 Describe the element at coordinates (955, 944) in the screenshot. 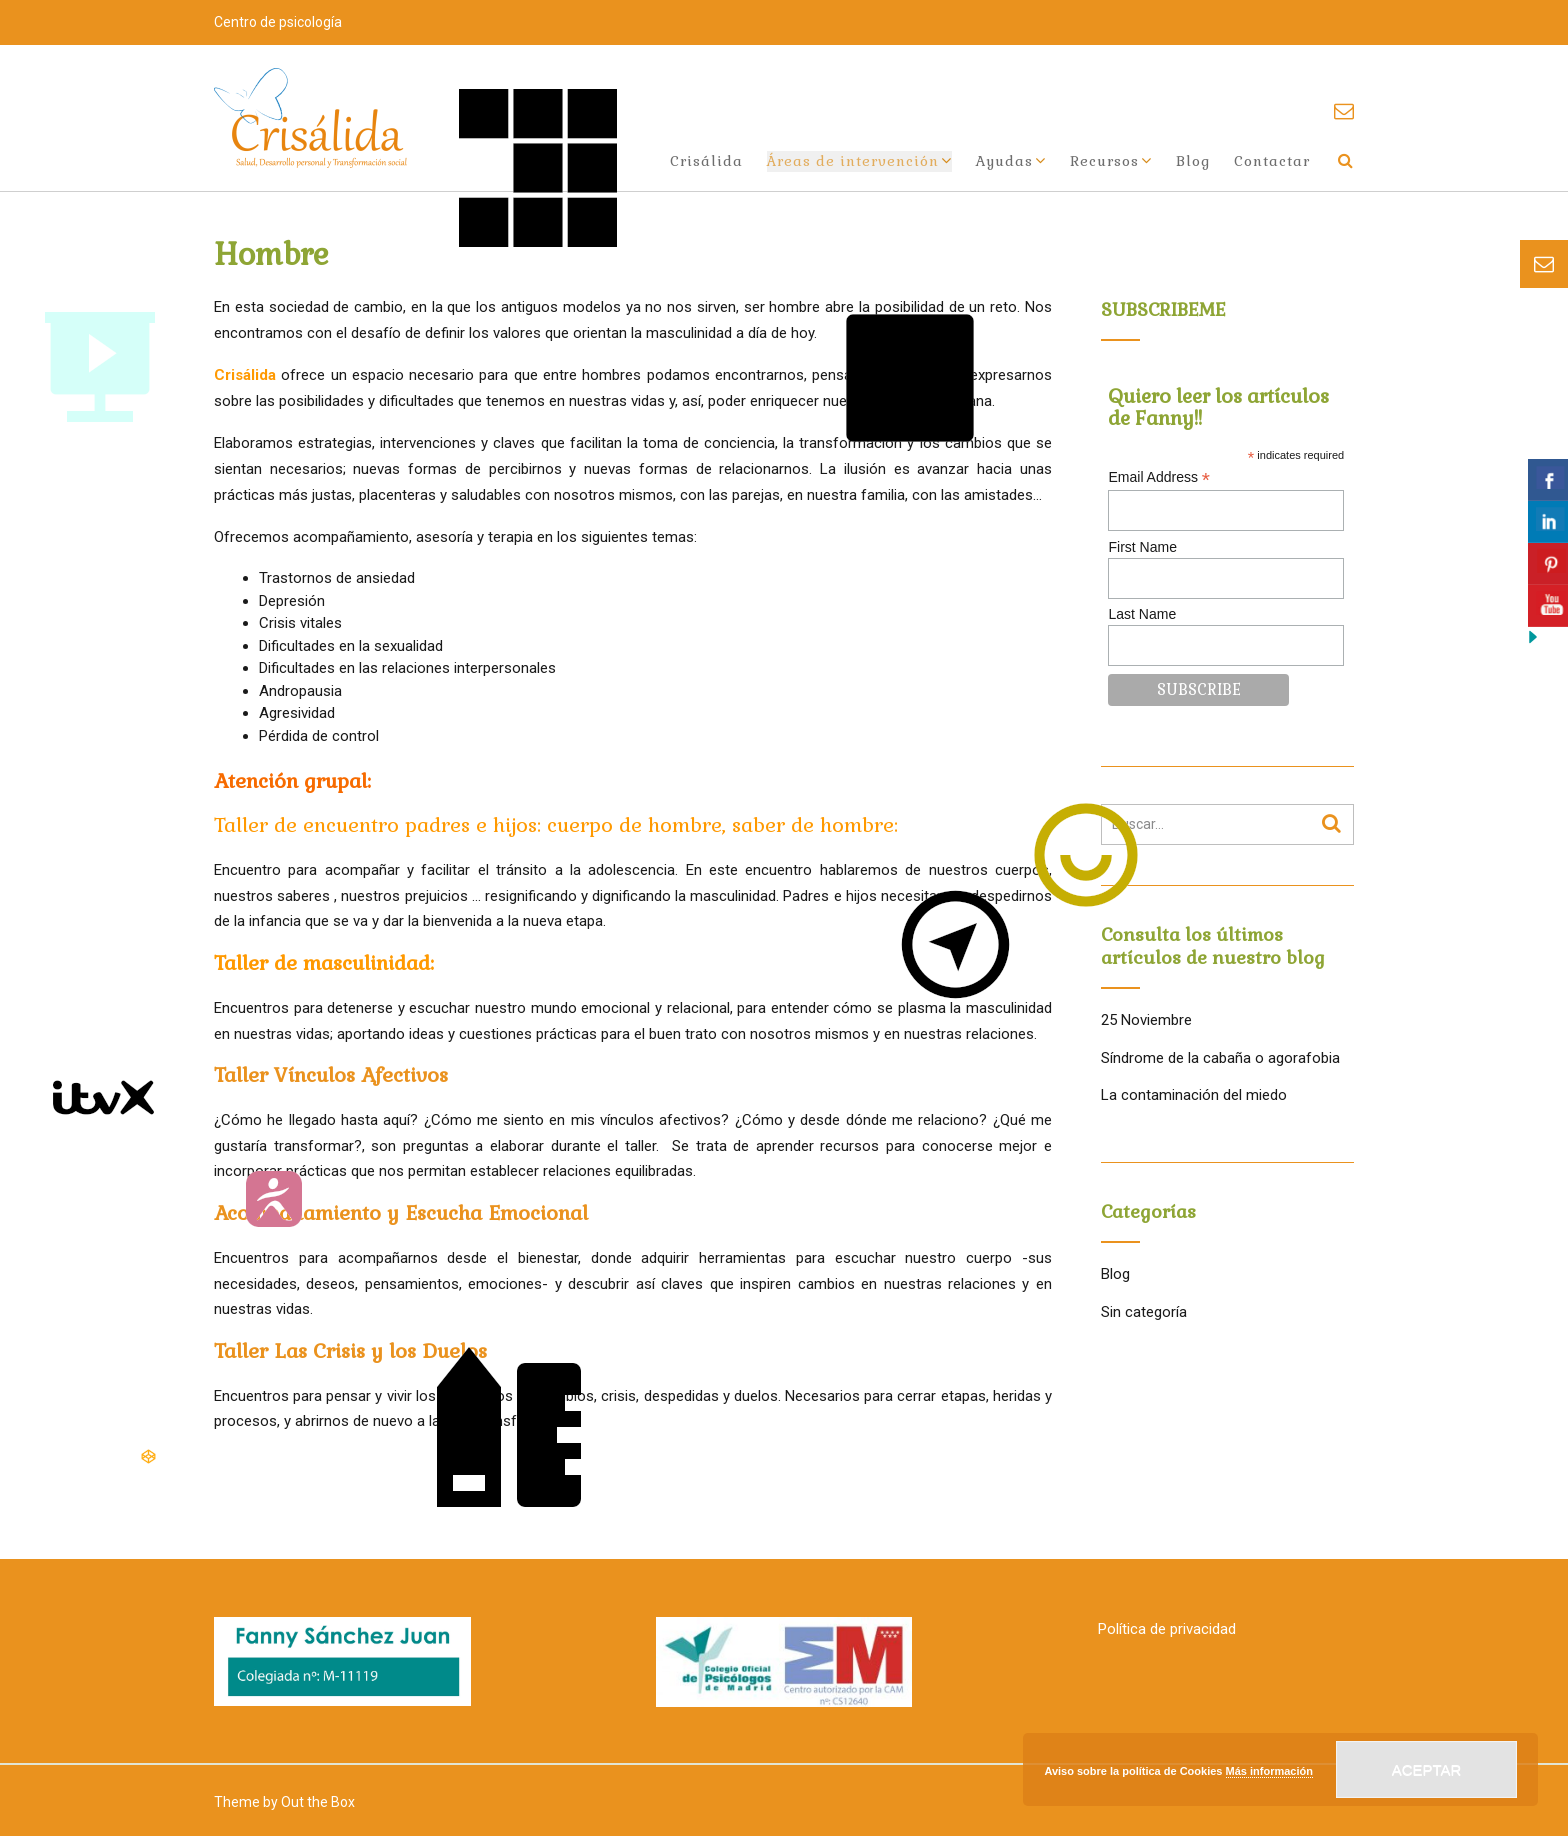

I see `explore or discover nearby places` at that location.